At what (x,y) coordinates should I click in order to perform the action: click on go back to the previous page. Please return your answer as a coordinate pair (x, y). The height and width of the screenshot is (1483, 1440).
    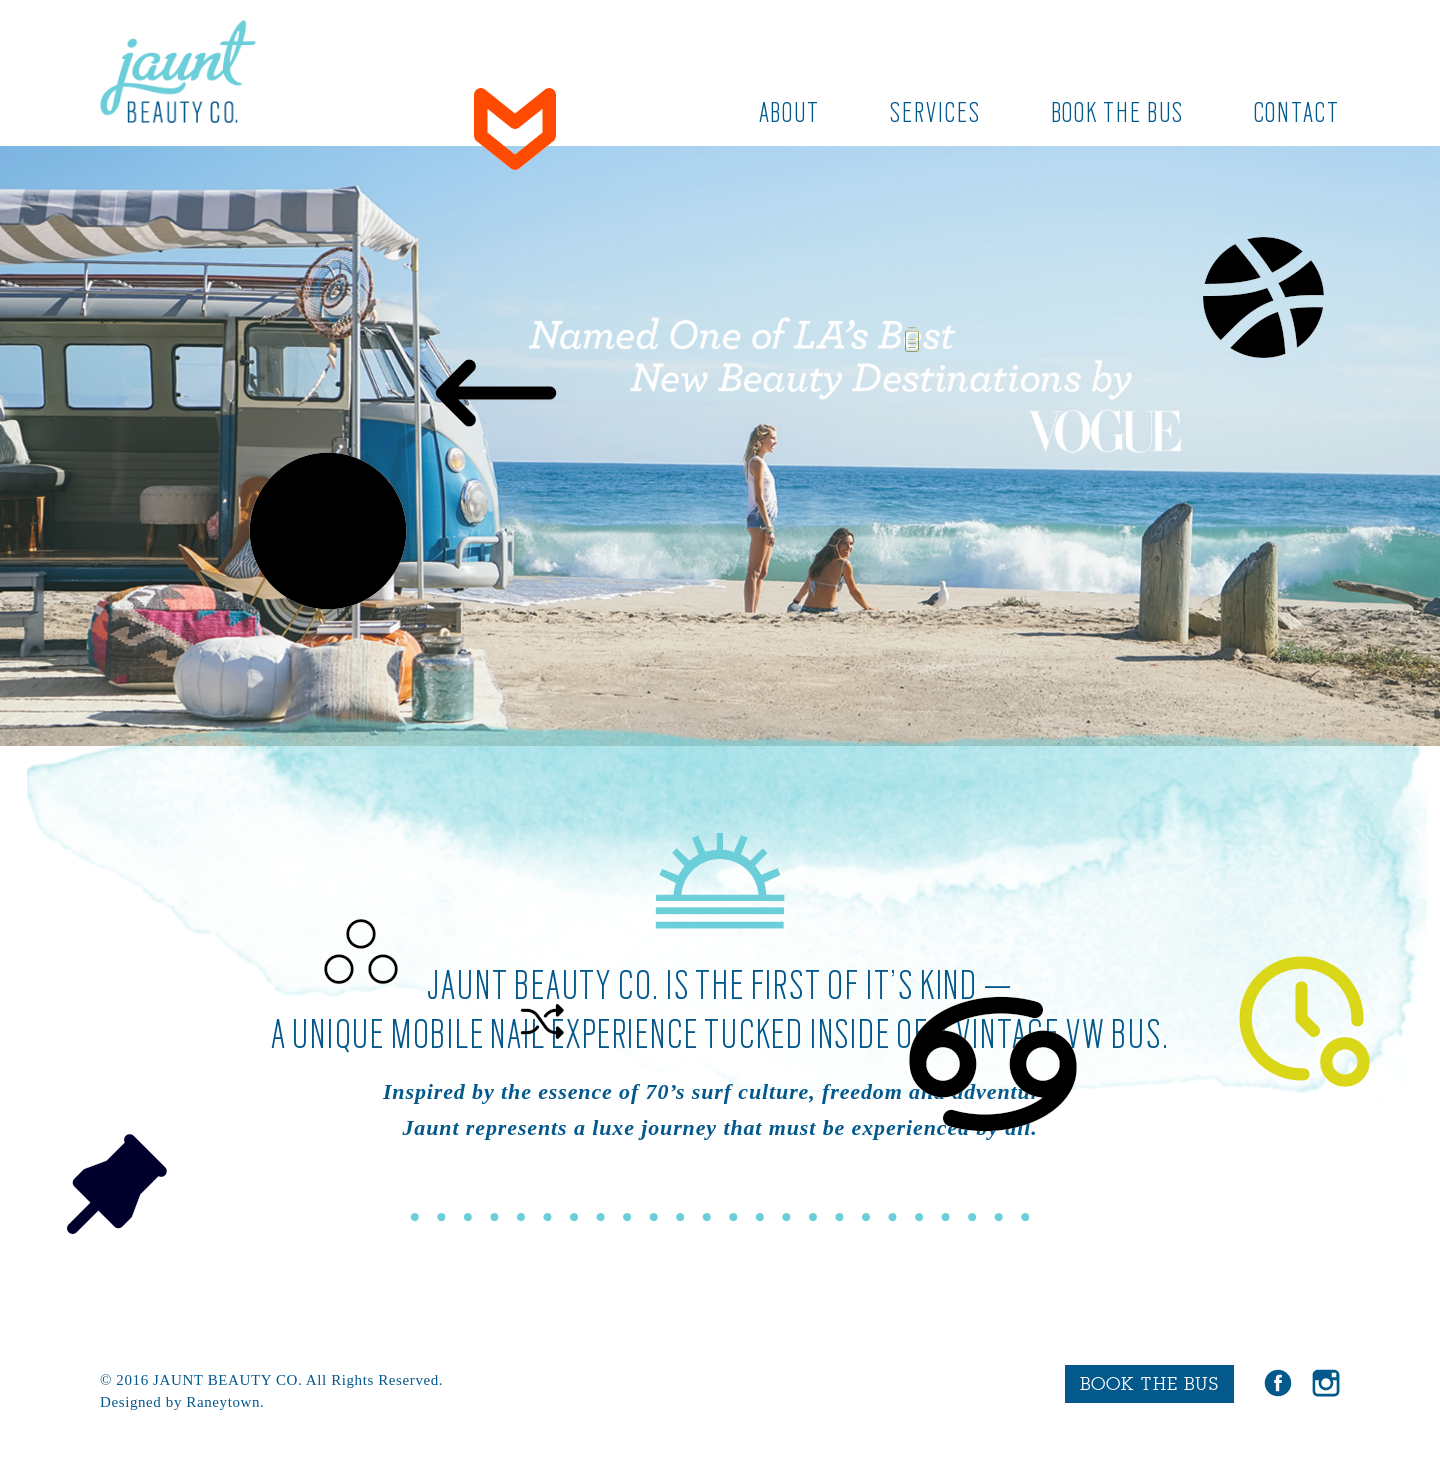
    Looking at the image, I should click on (496, 393).